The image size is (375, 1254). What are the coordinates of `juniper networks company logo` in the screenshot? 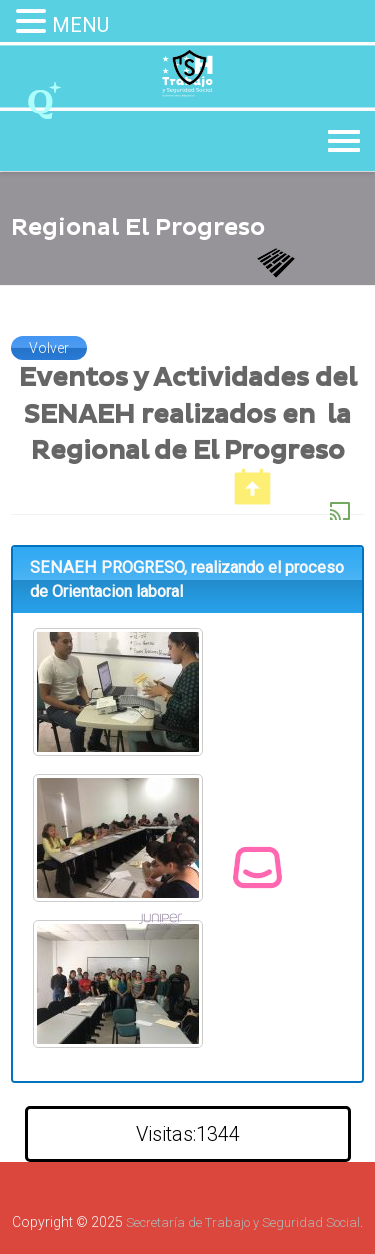 It's located at (160, 919).